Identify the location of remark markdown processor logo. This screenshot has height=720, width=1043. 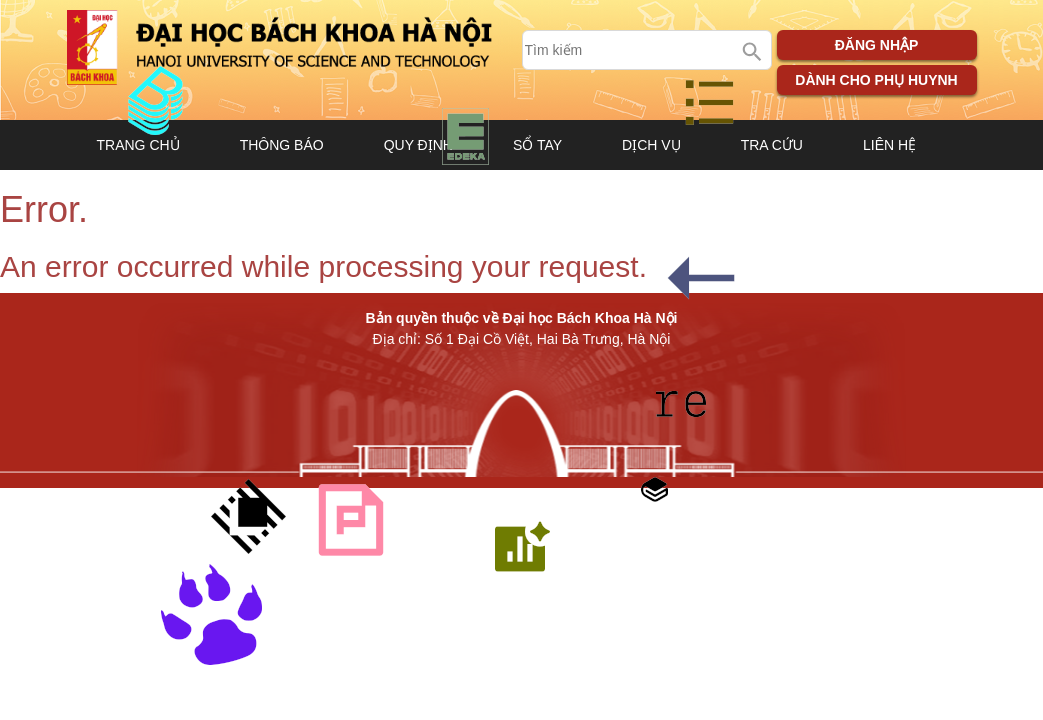
(681, 404).